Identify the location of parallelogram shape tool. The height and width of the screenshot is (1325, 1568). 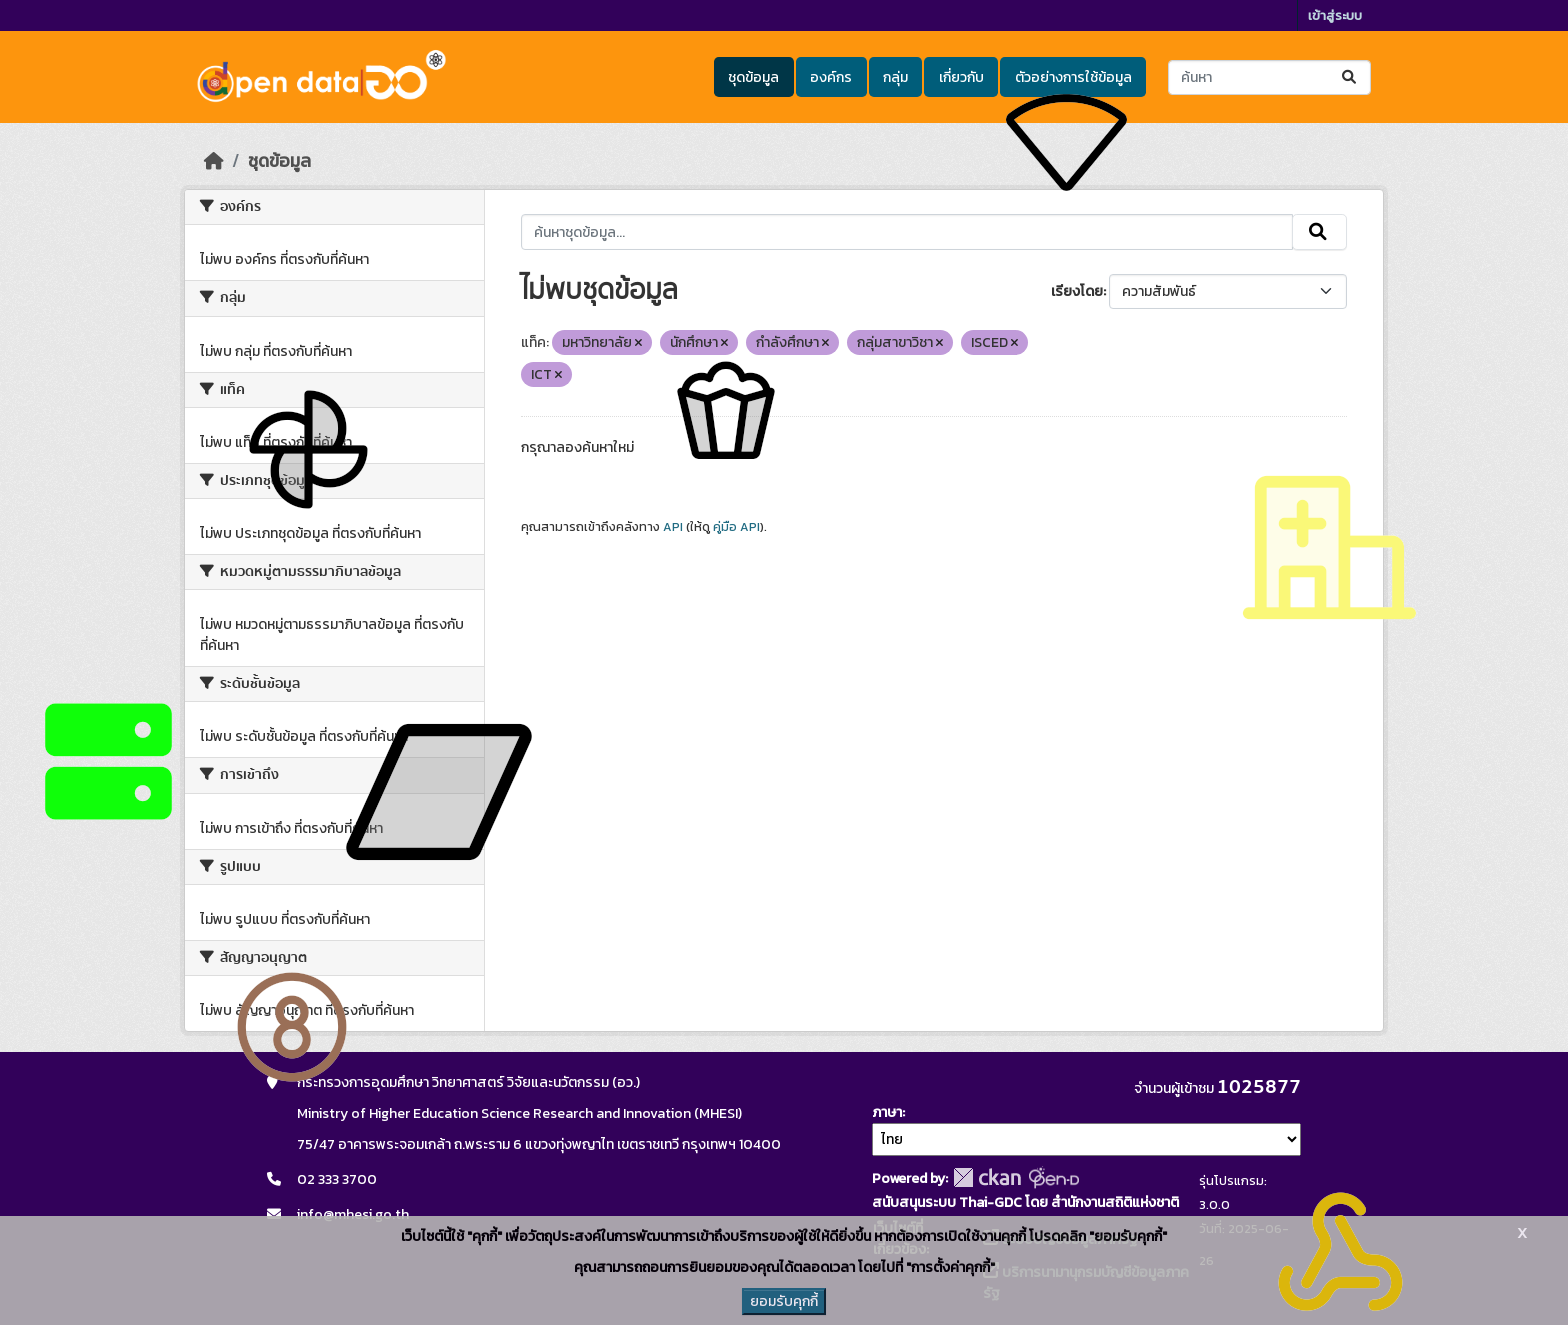
(439, 792).